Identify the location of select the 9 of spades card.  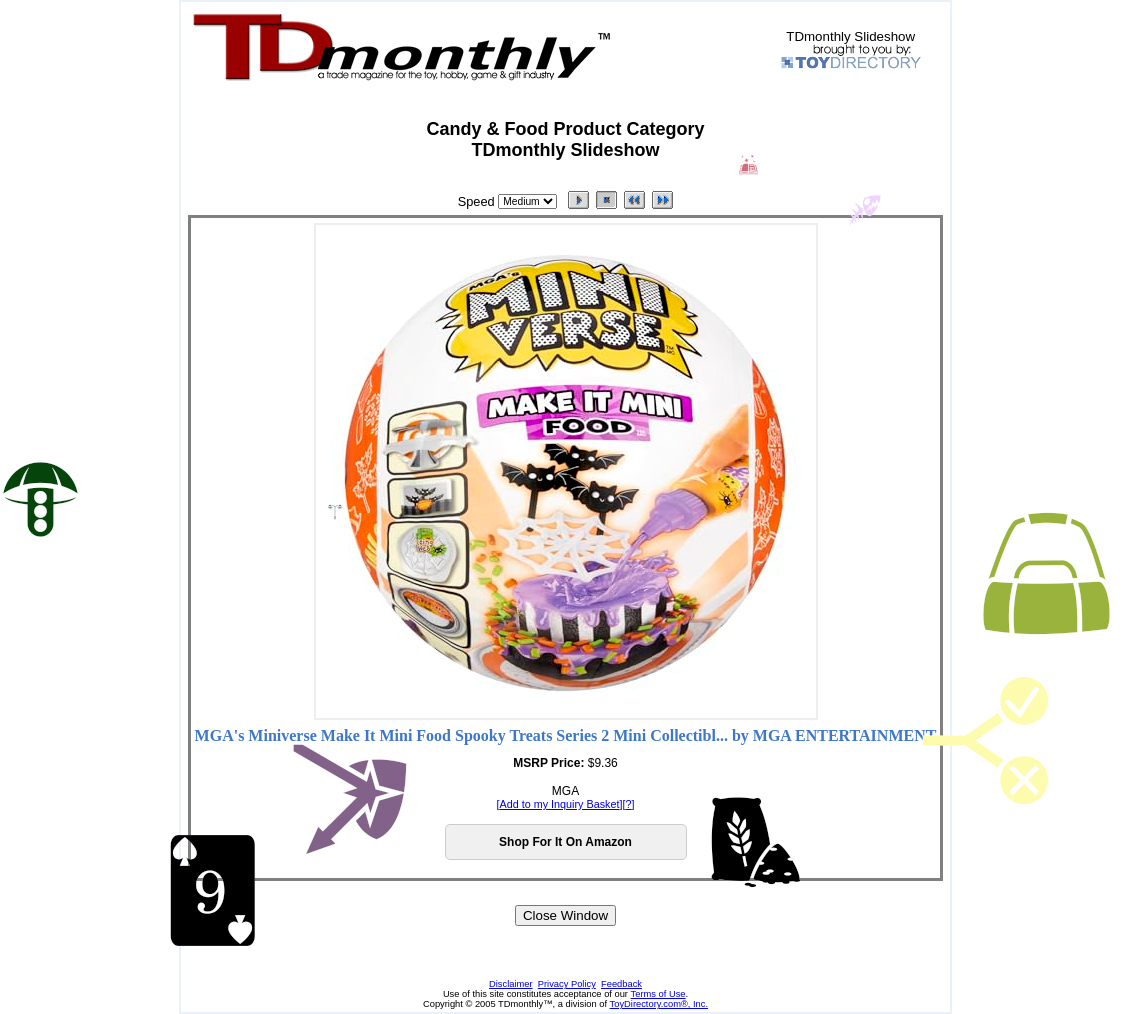
(212, 890).